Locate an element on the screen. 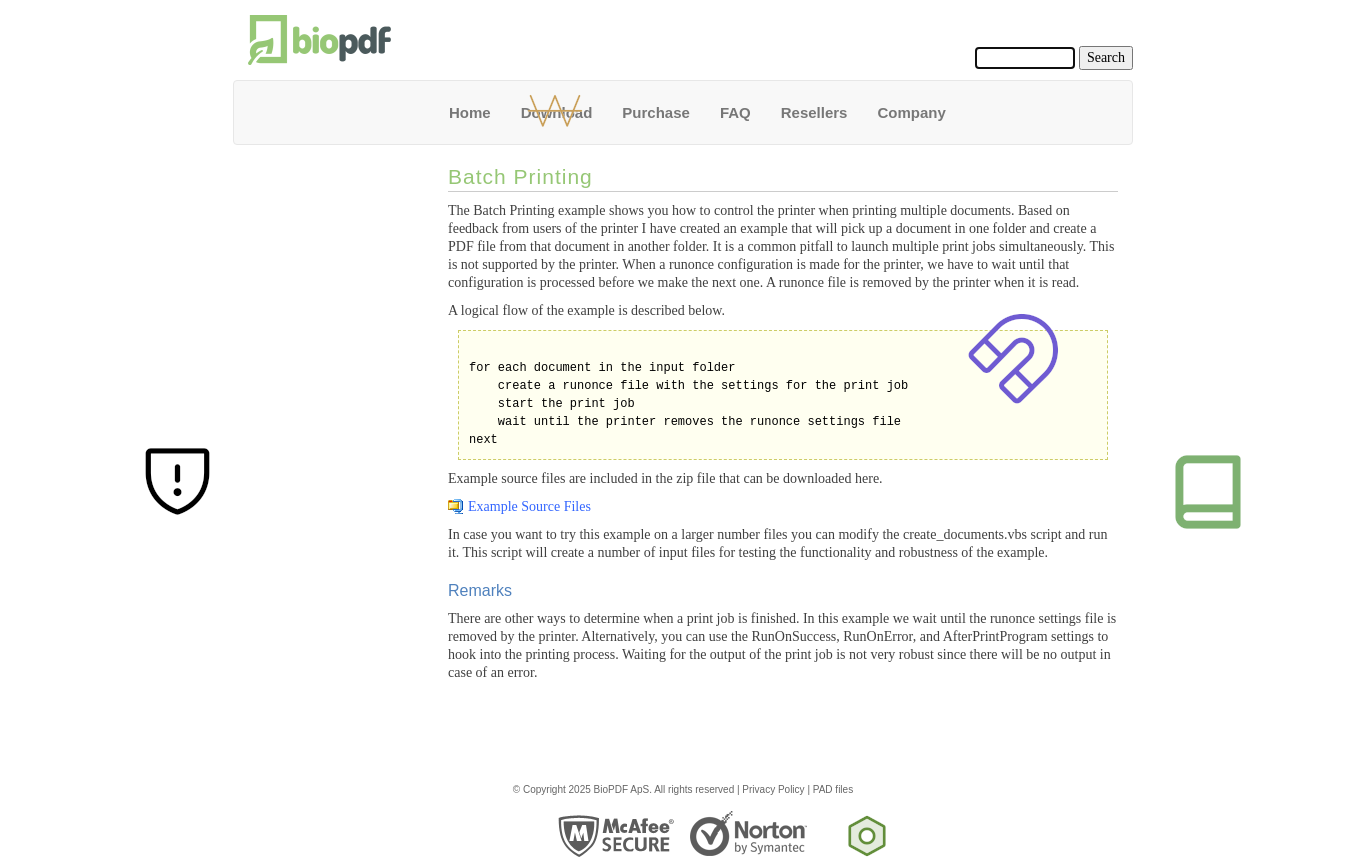 This screenshot has height=864, width=1366. indicates south korean won currency is located at coordinates (555, 109).